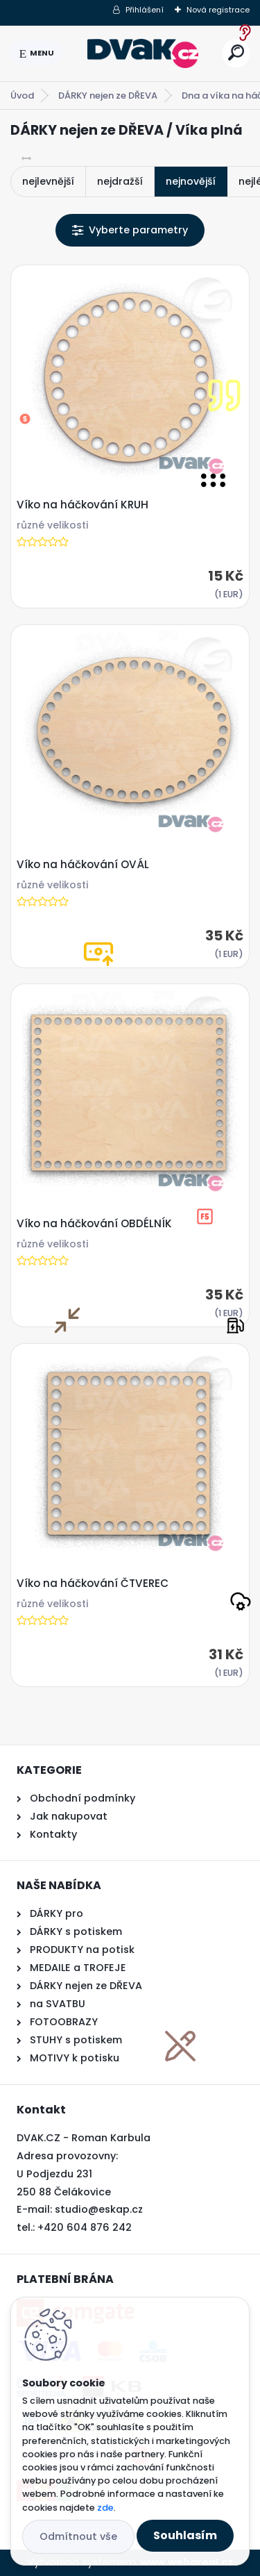 This screenshot has width=260, height=2576. What do you see at coordinates (67, 1320) in the screenshot?
I see `minimize or collapse the current window` at bounding box center [67, 1320].